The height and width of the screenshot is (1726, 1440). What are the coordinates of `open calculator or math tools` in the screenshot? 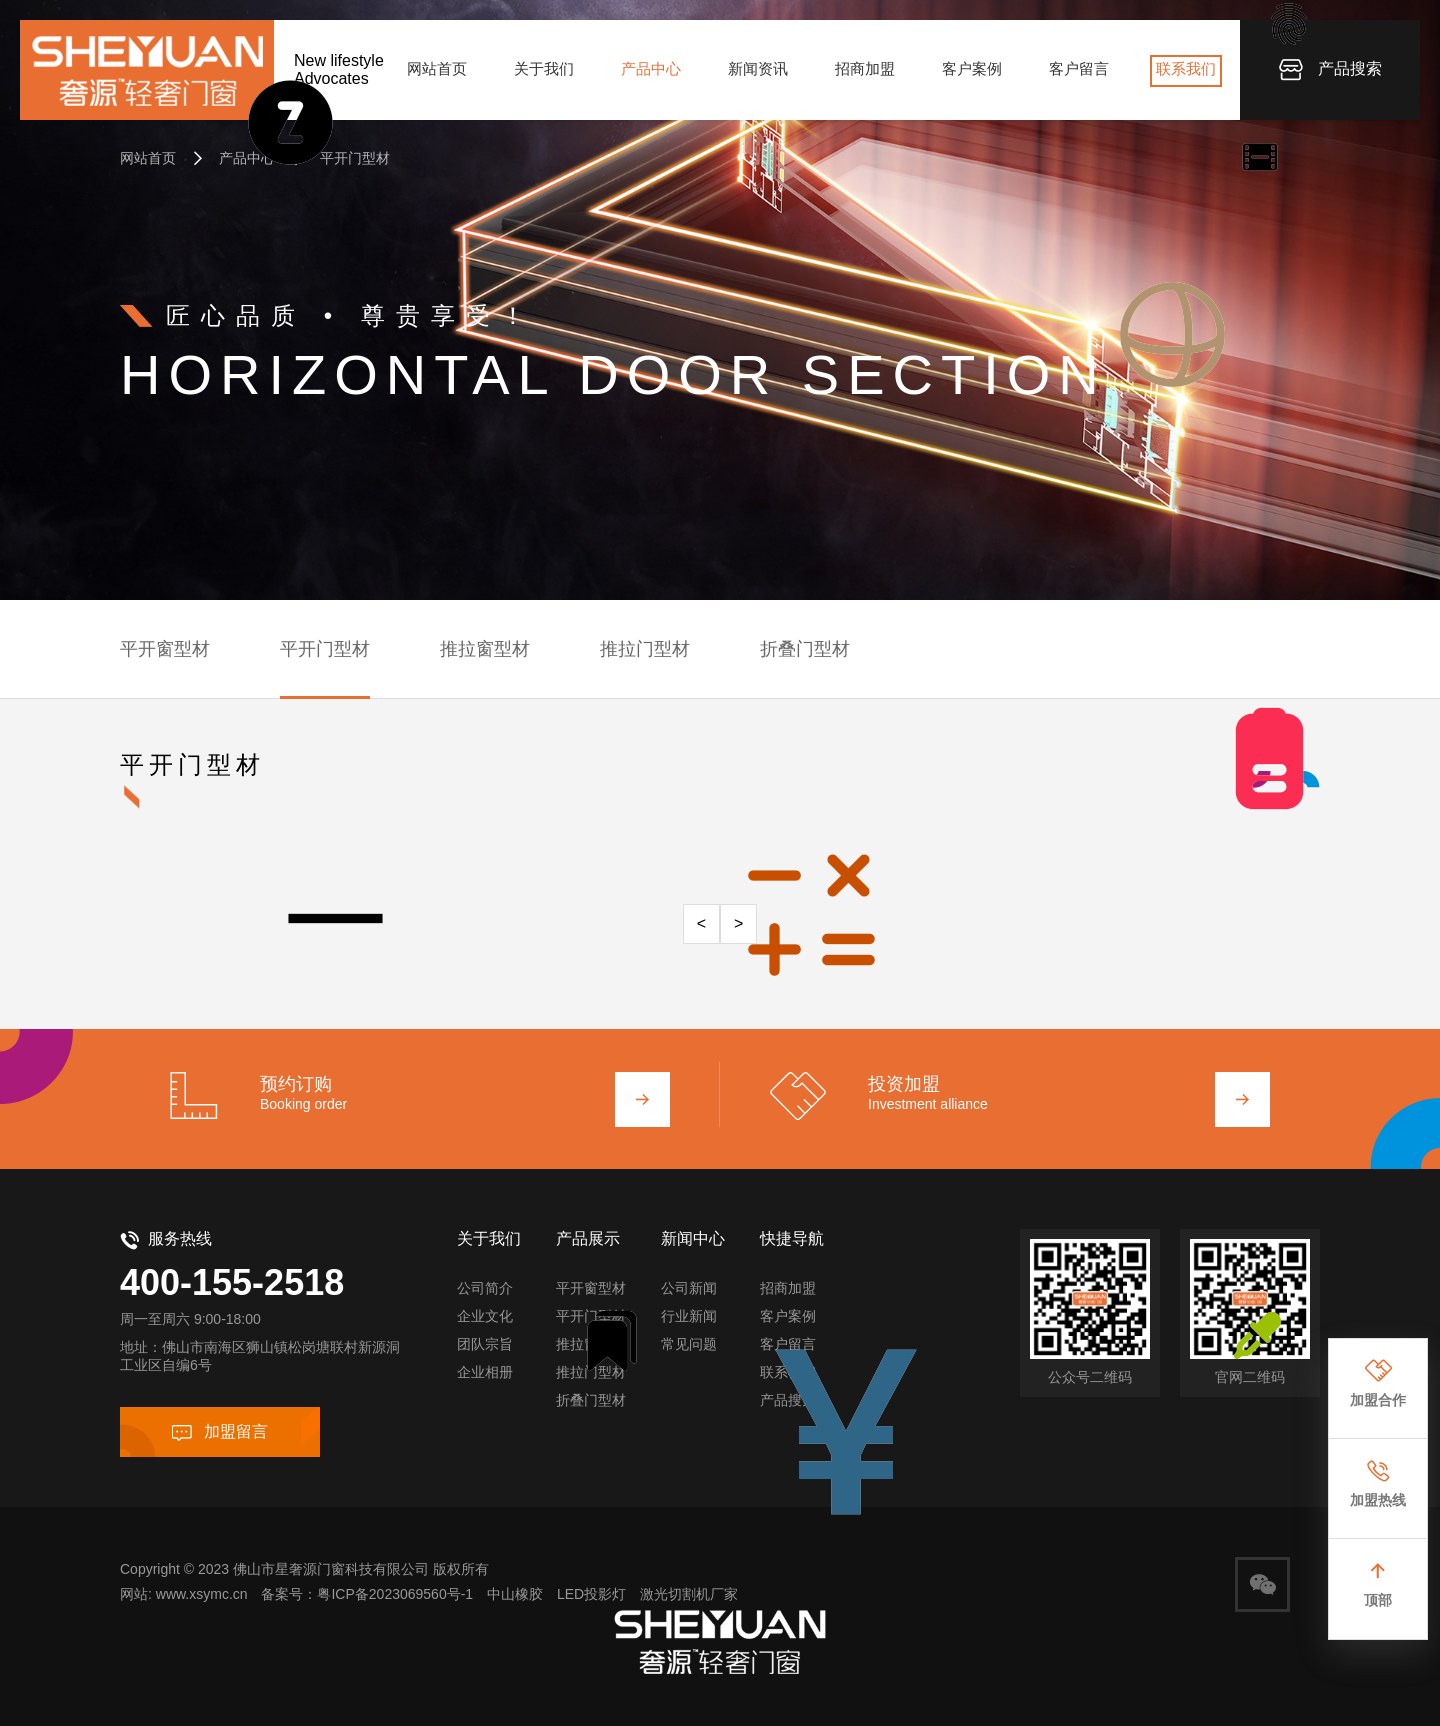 It's located at (811, 912).